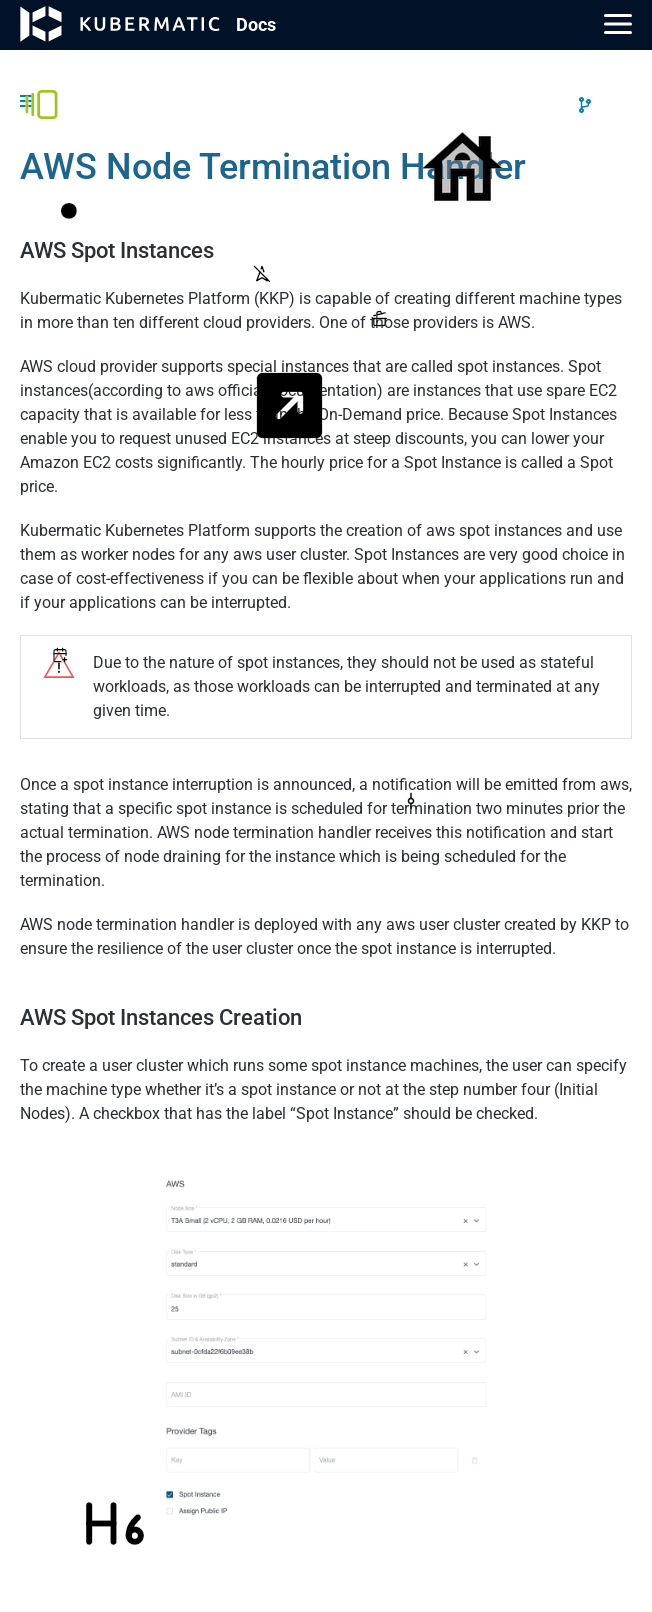 This screenshot has width=652, height=1612. Describe the element at coordinates (462, 168) in the screenshot. I see `navigate to home screen` at that location.